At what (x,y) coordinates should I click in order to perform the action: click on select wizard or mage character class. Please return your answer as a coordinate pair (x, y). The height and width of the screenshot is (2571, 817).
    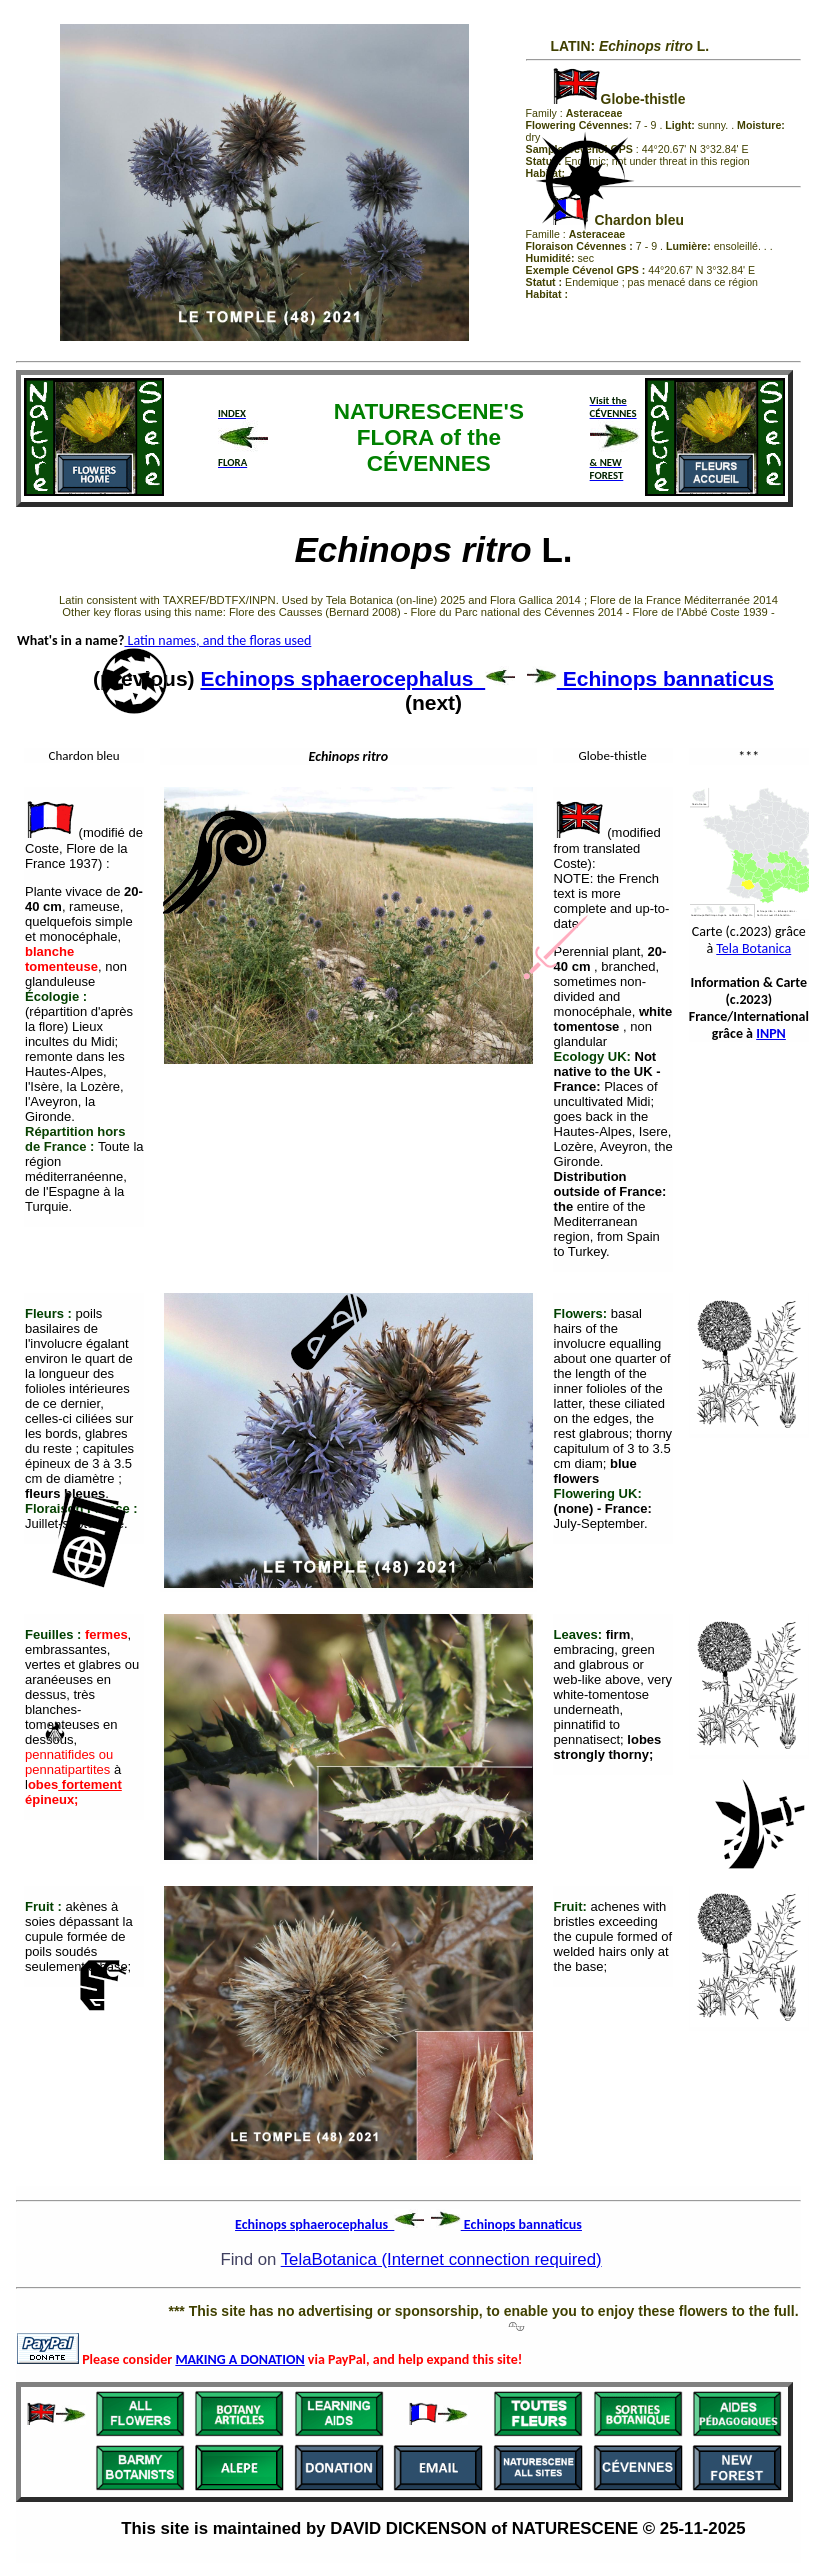
    Looking at the image, I should click on (215, 862).